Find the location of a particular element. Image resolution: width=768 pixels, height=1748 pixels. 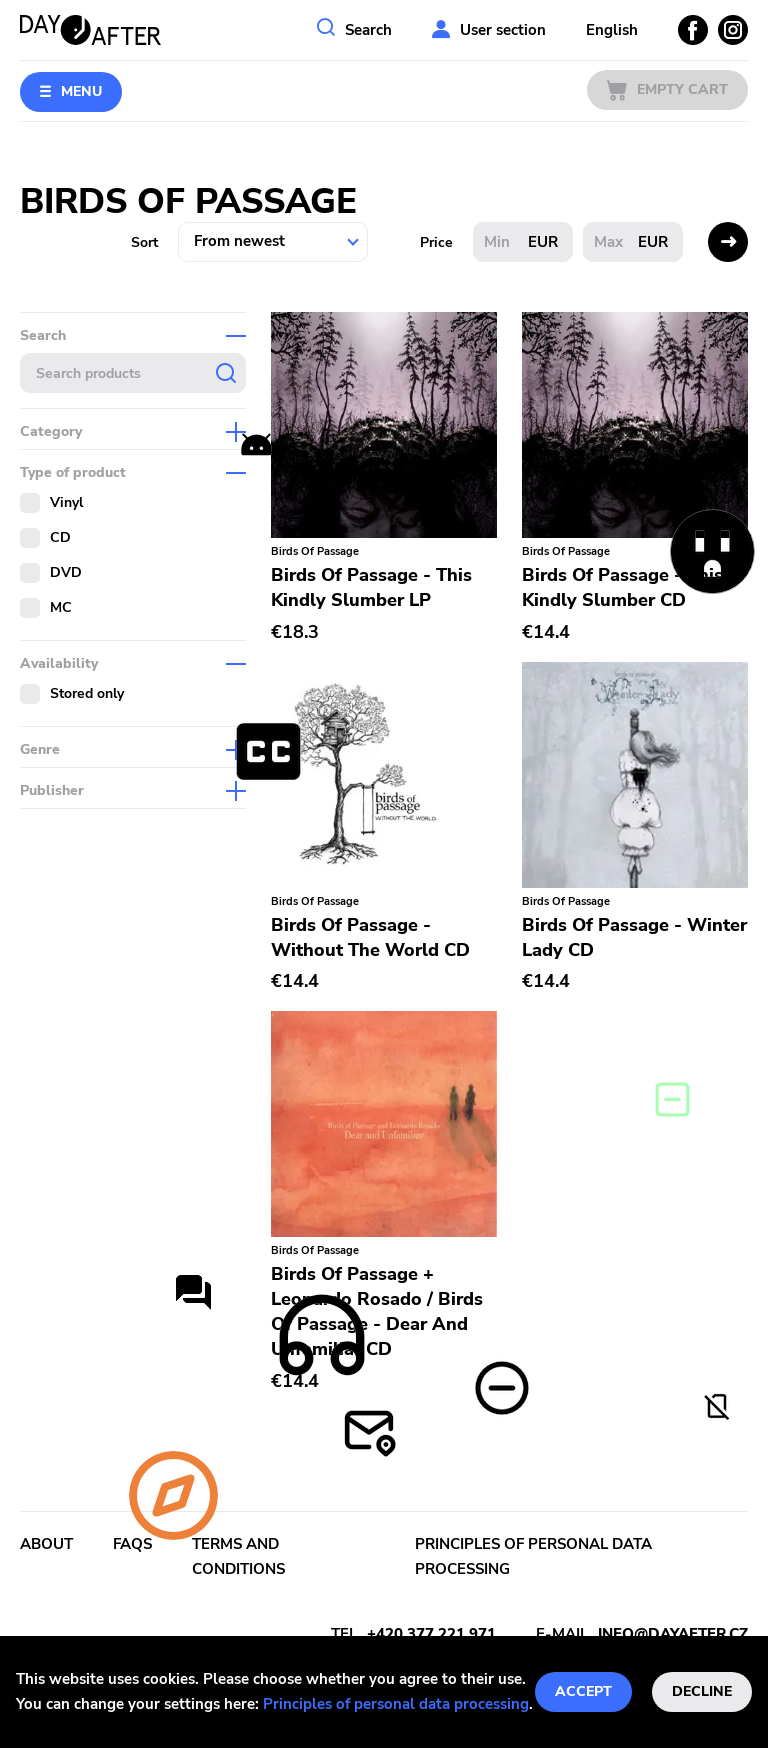

access audio or music settings is located at coordinates (322, 1337).